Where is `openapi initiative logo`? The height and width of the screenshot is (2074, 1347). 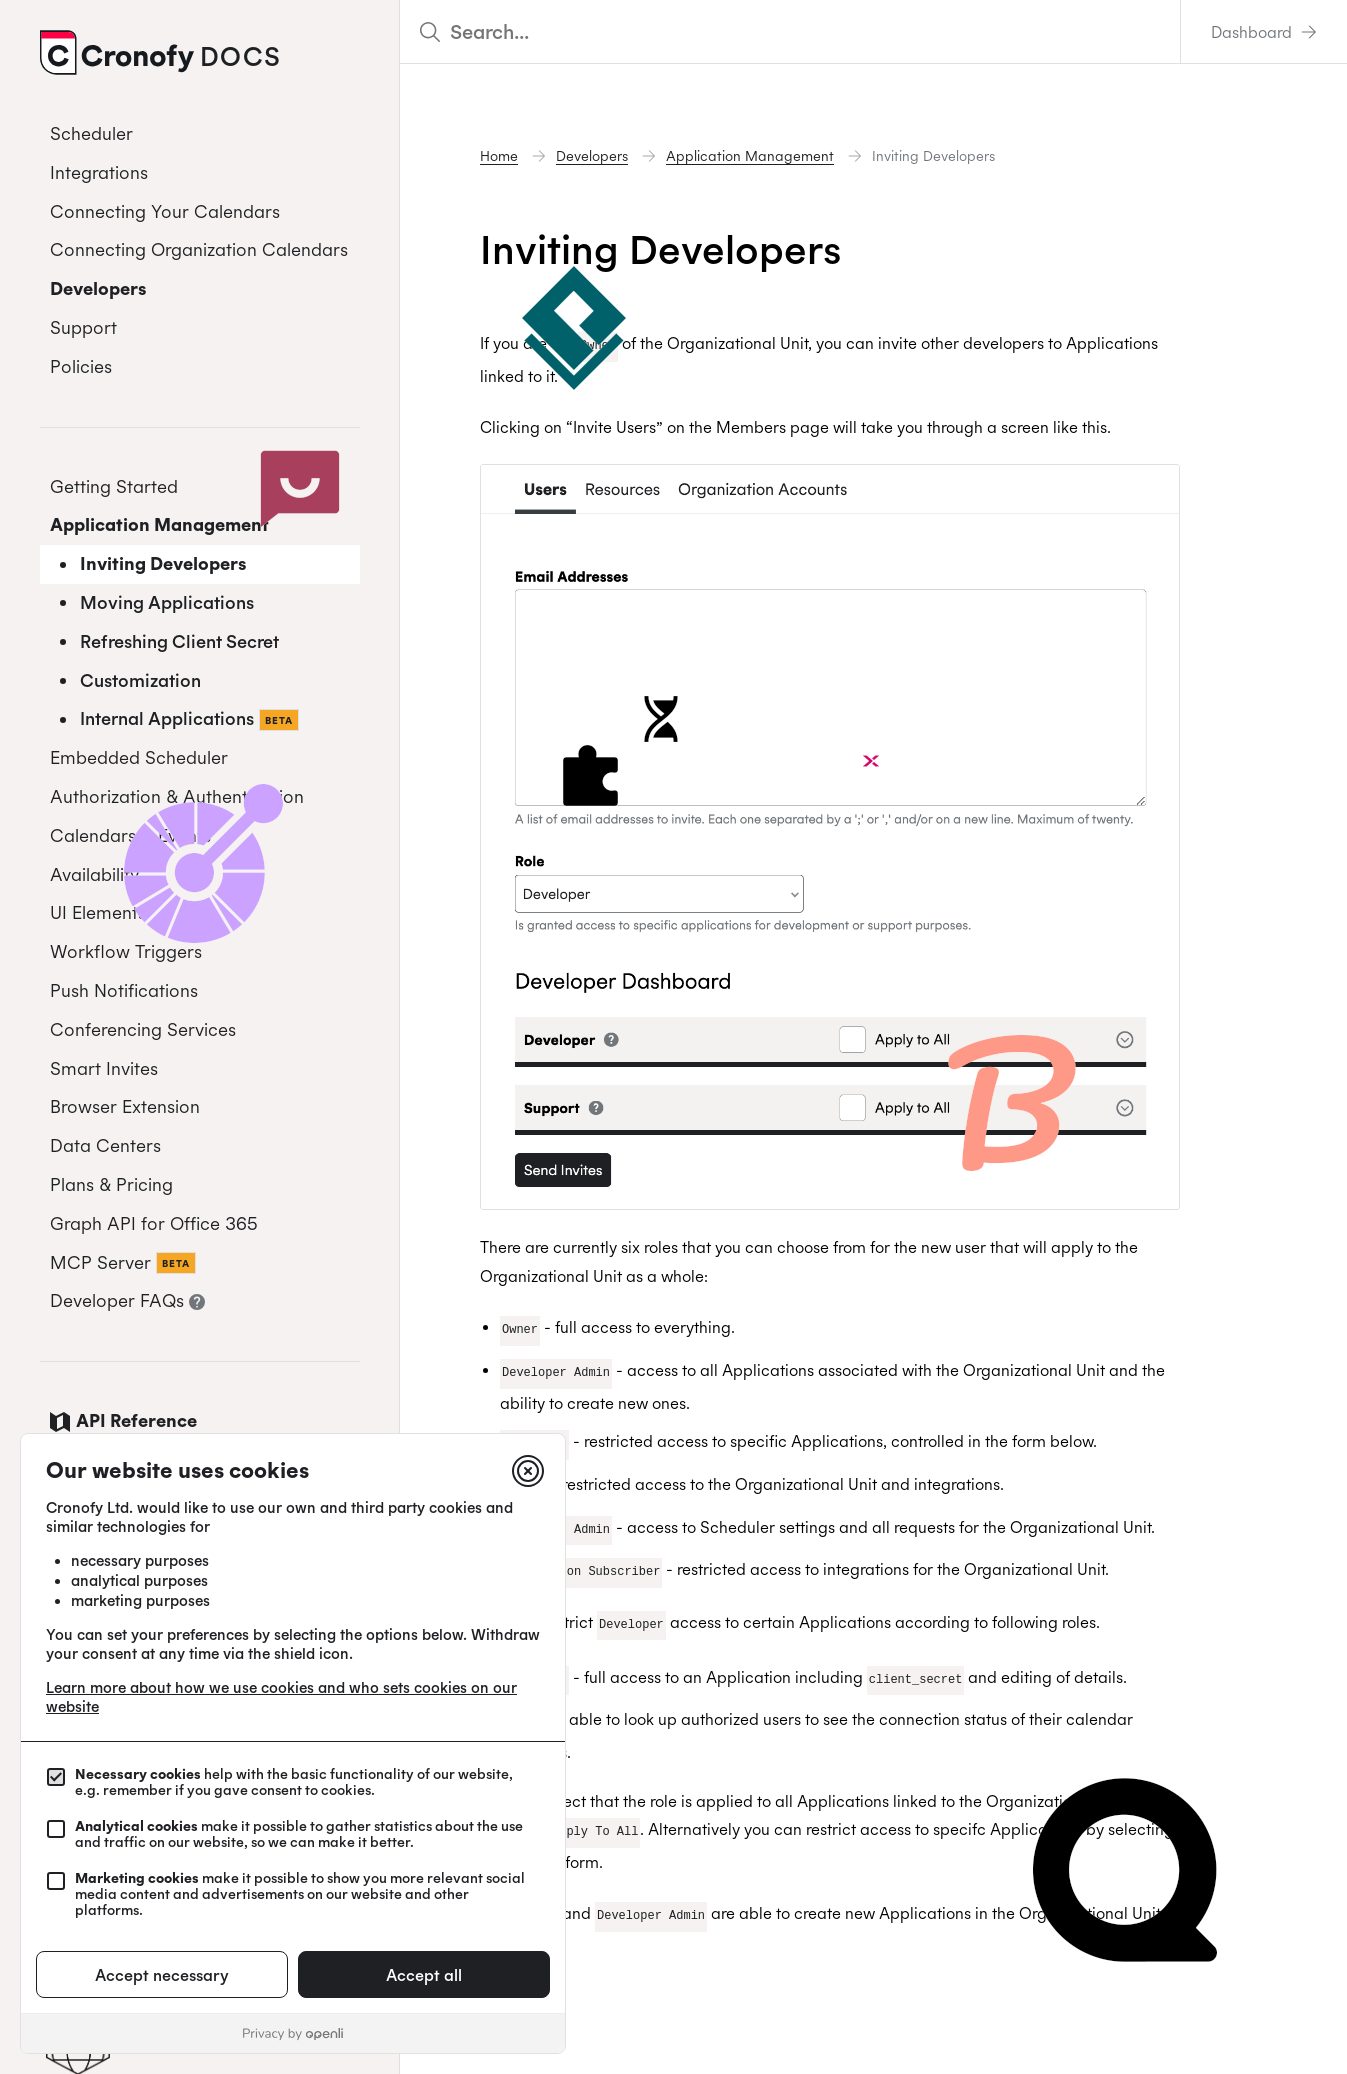
openapi initiative logo is located at coordinates (203, 863).